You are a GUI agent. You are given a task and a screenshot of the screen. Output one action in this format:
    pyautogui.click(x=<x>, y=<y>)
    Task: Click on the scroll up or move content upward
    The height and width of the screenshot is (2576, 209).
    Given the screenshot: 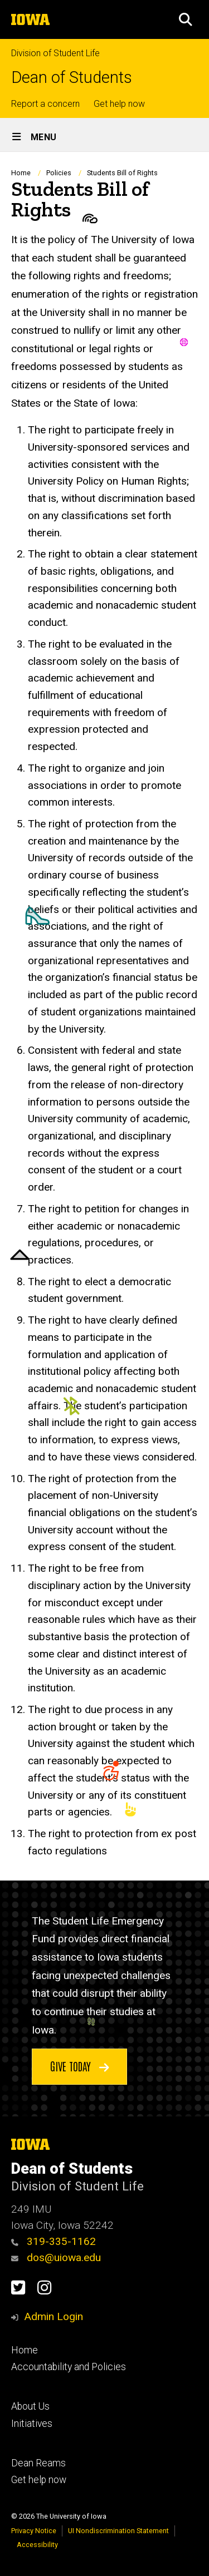 What is the action you would take?
    pyautogui.click(x=20, y=1260)
    